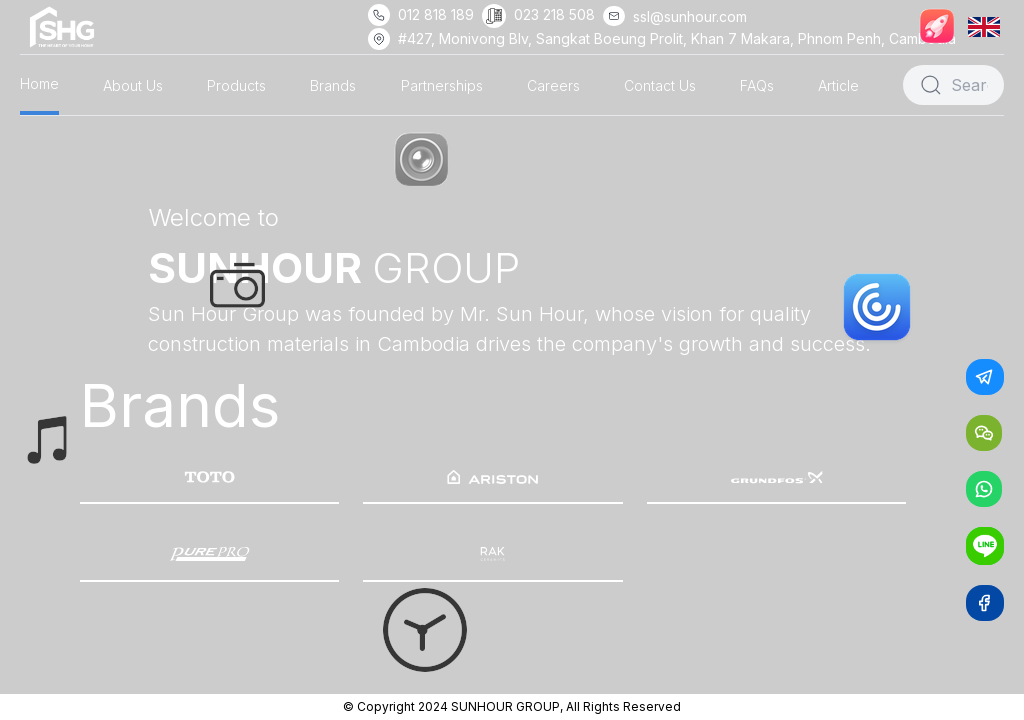  Describe the element at coordinates (237, 283) in the screenshot. I see `take a photo` at that location.